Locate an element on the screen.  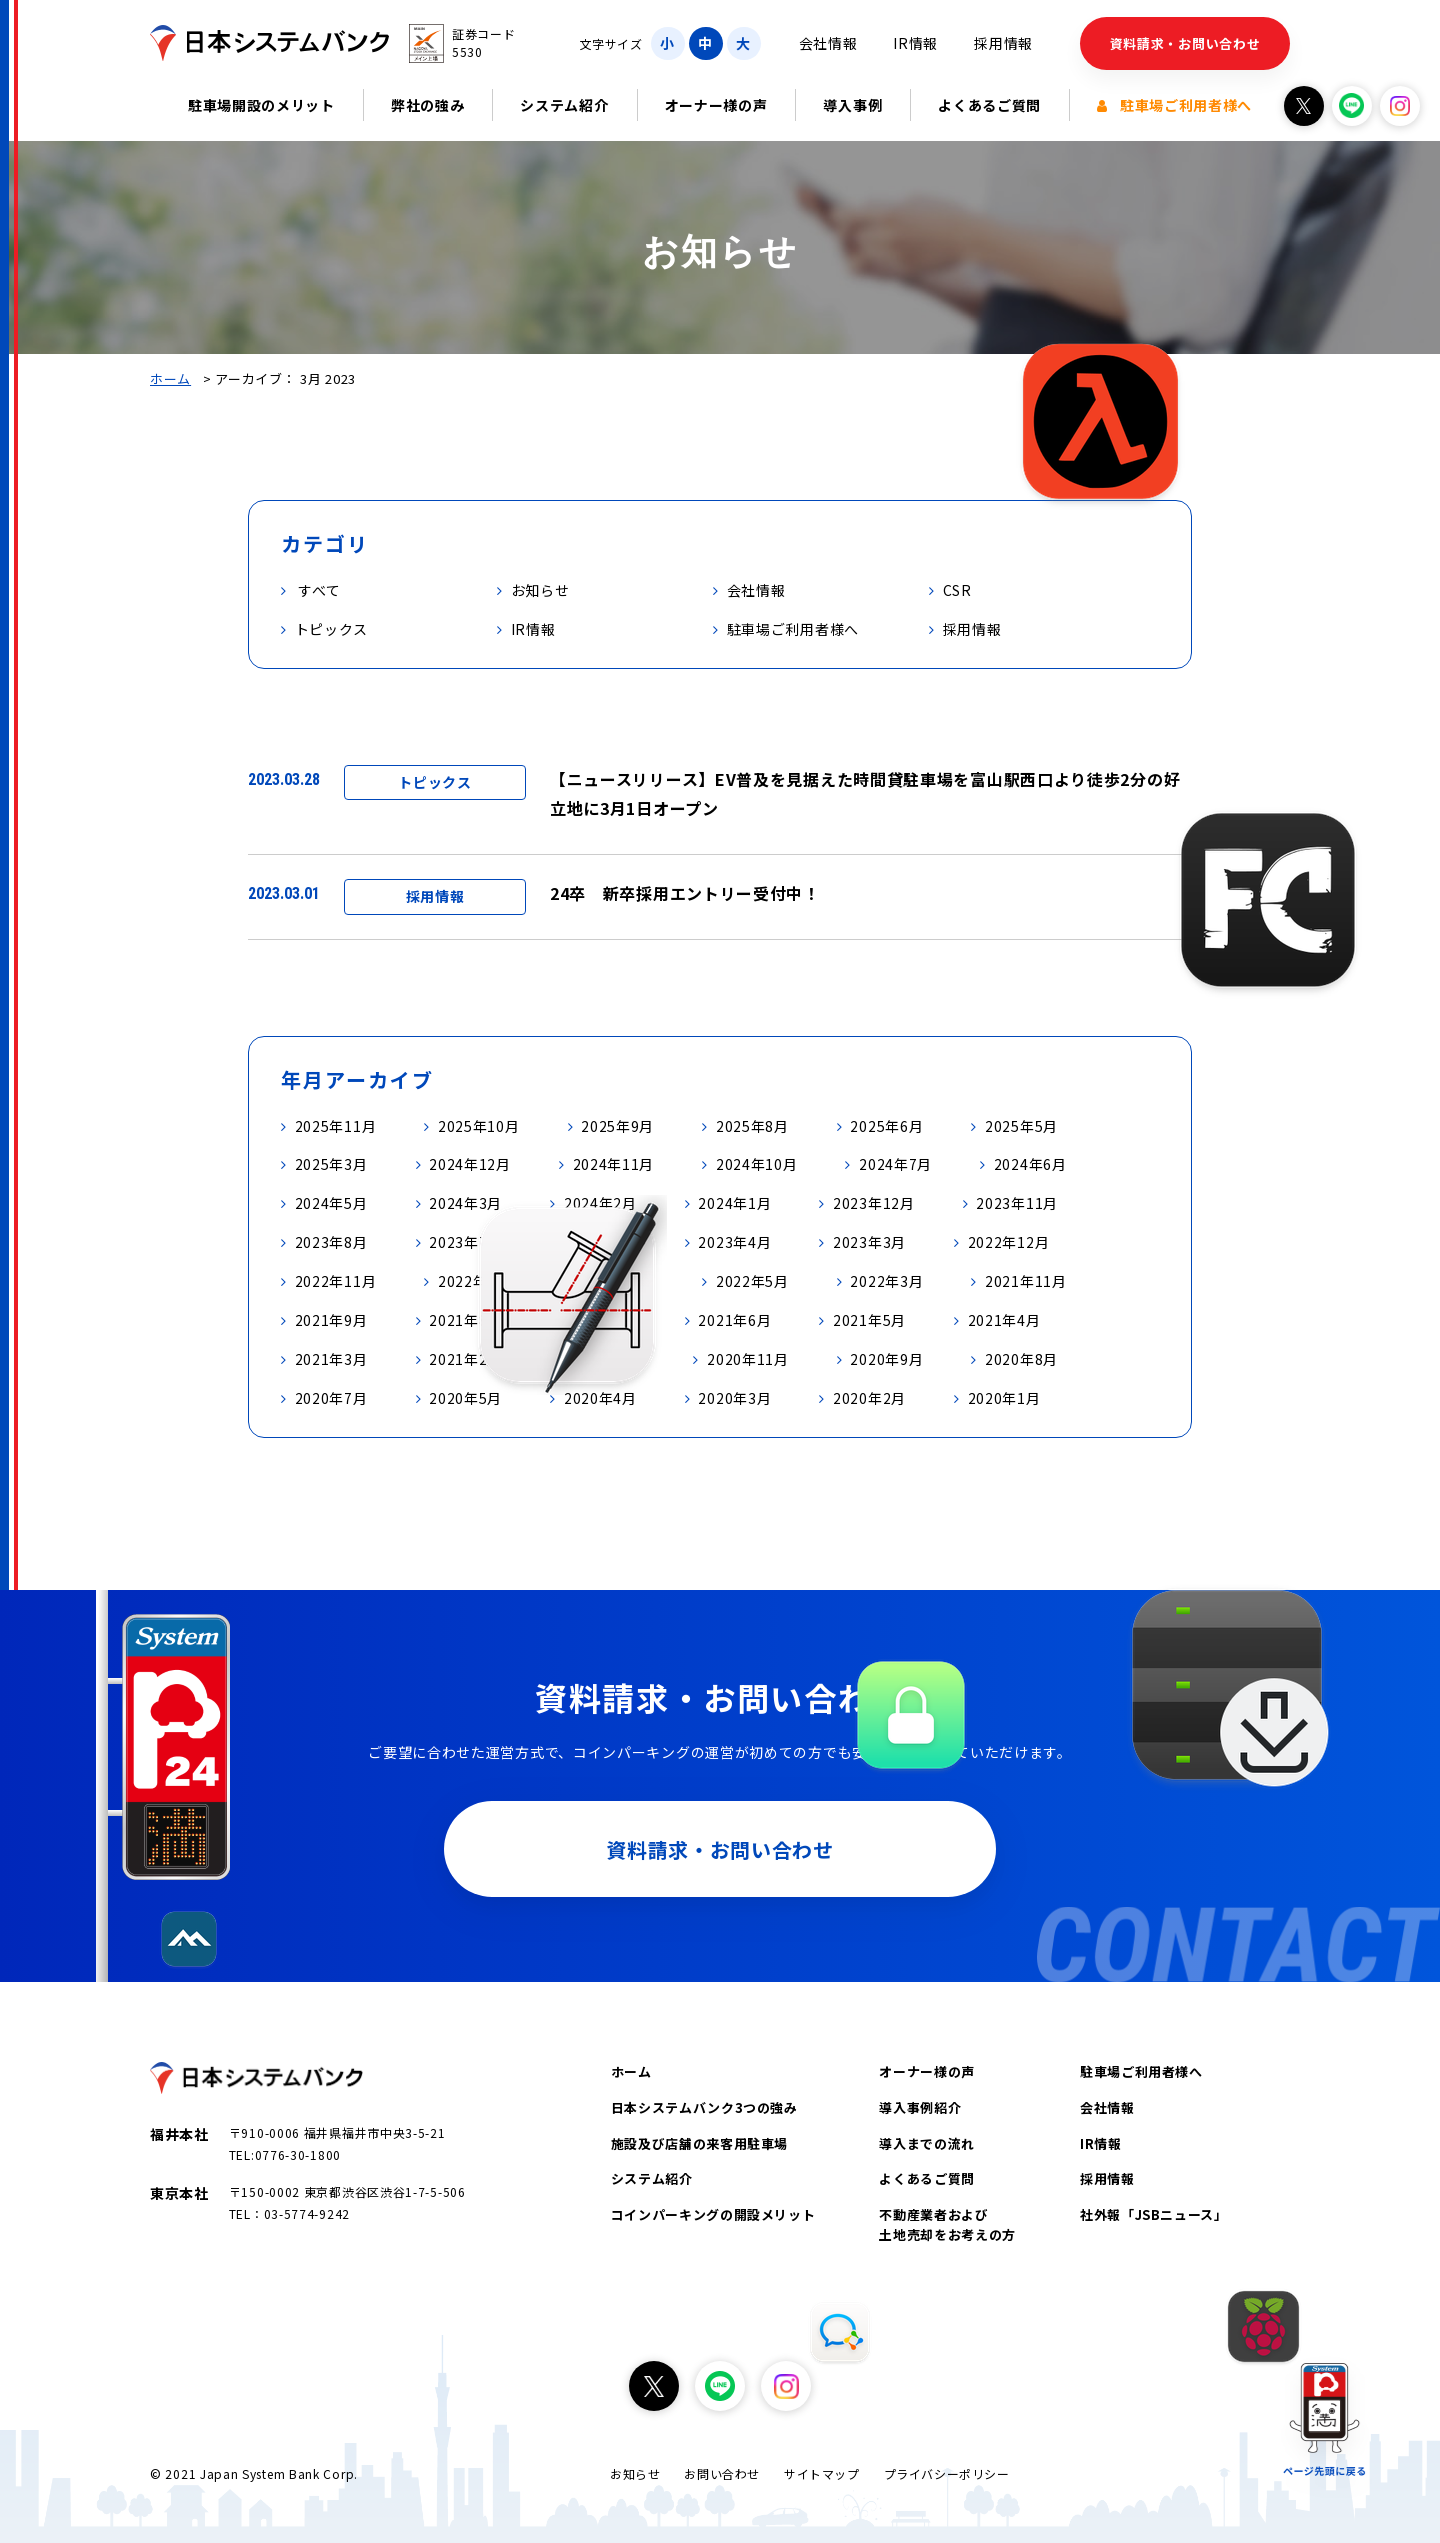
launch half-life deathmatch is located at coordinates (1100, 421).